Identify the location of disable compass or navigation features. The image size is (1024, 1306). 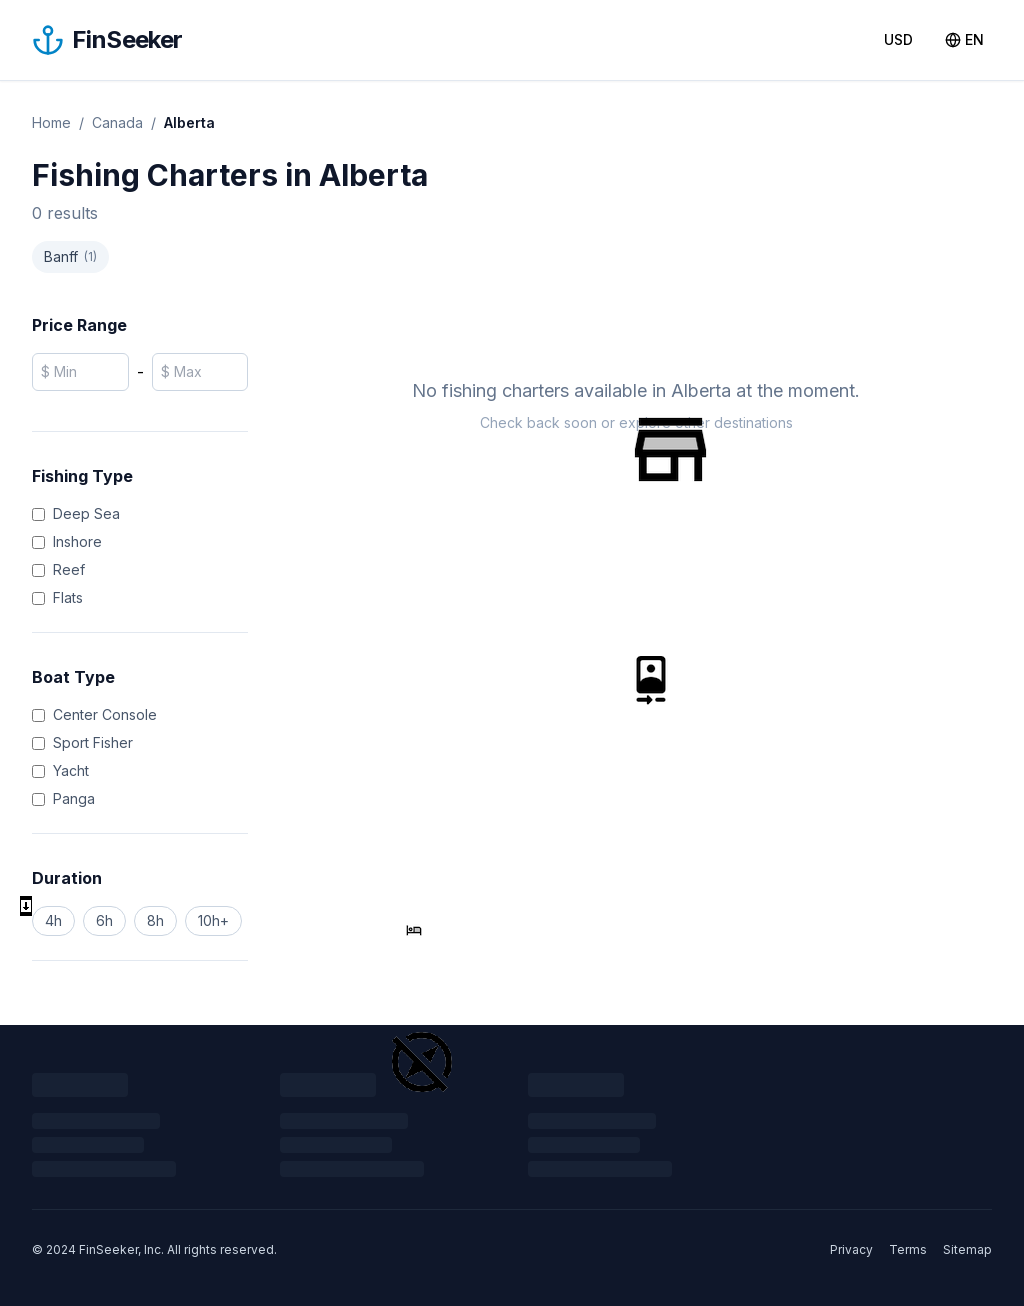
(422, 1062).